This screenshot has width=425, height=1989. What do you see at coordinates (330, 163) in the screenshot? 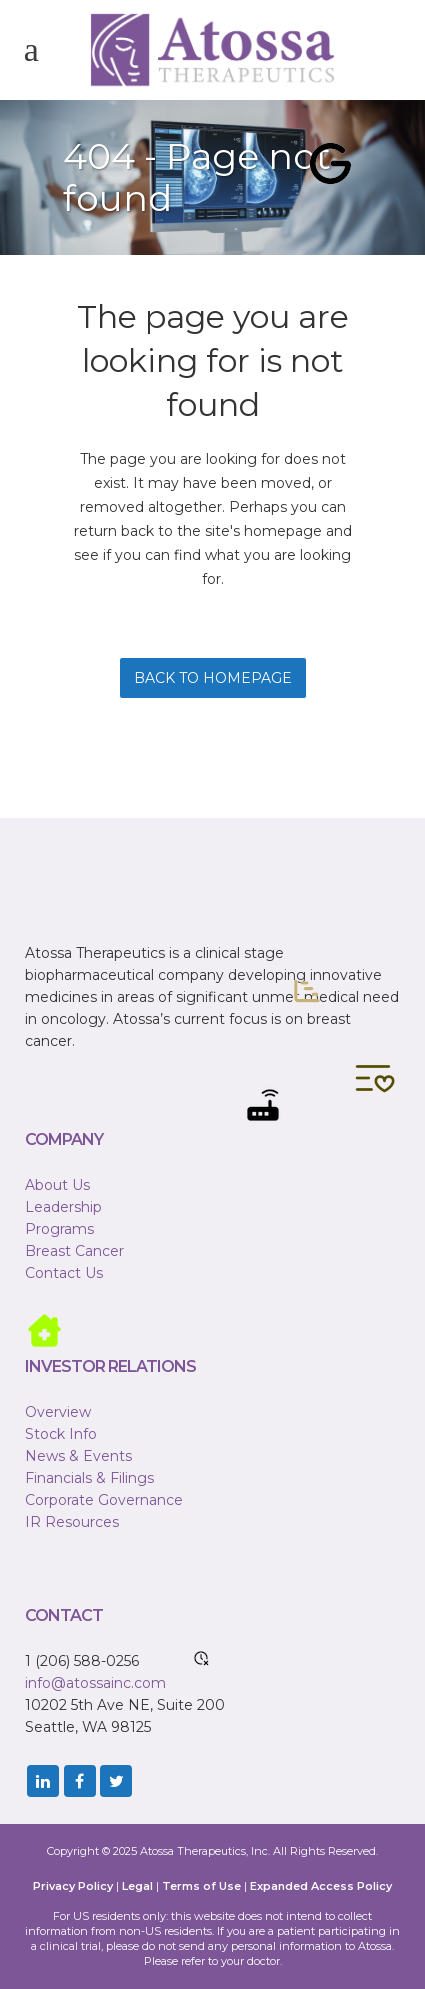
I see `indicates items starting with the letter G` at bounding box center [330, 163].